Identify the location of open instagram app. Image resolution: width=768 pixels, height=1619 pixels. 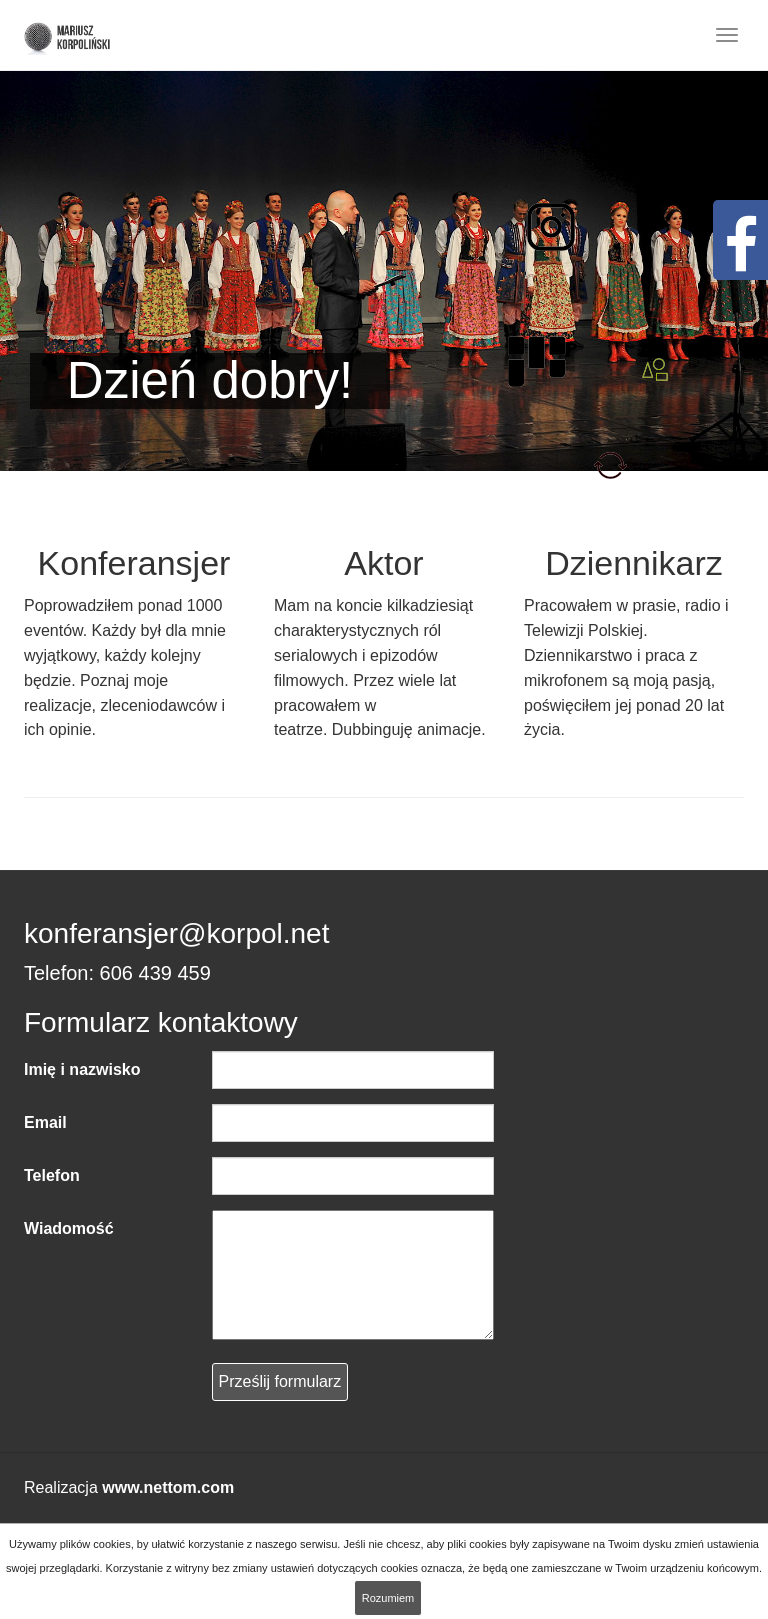
(551, 227).